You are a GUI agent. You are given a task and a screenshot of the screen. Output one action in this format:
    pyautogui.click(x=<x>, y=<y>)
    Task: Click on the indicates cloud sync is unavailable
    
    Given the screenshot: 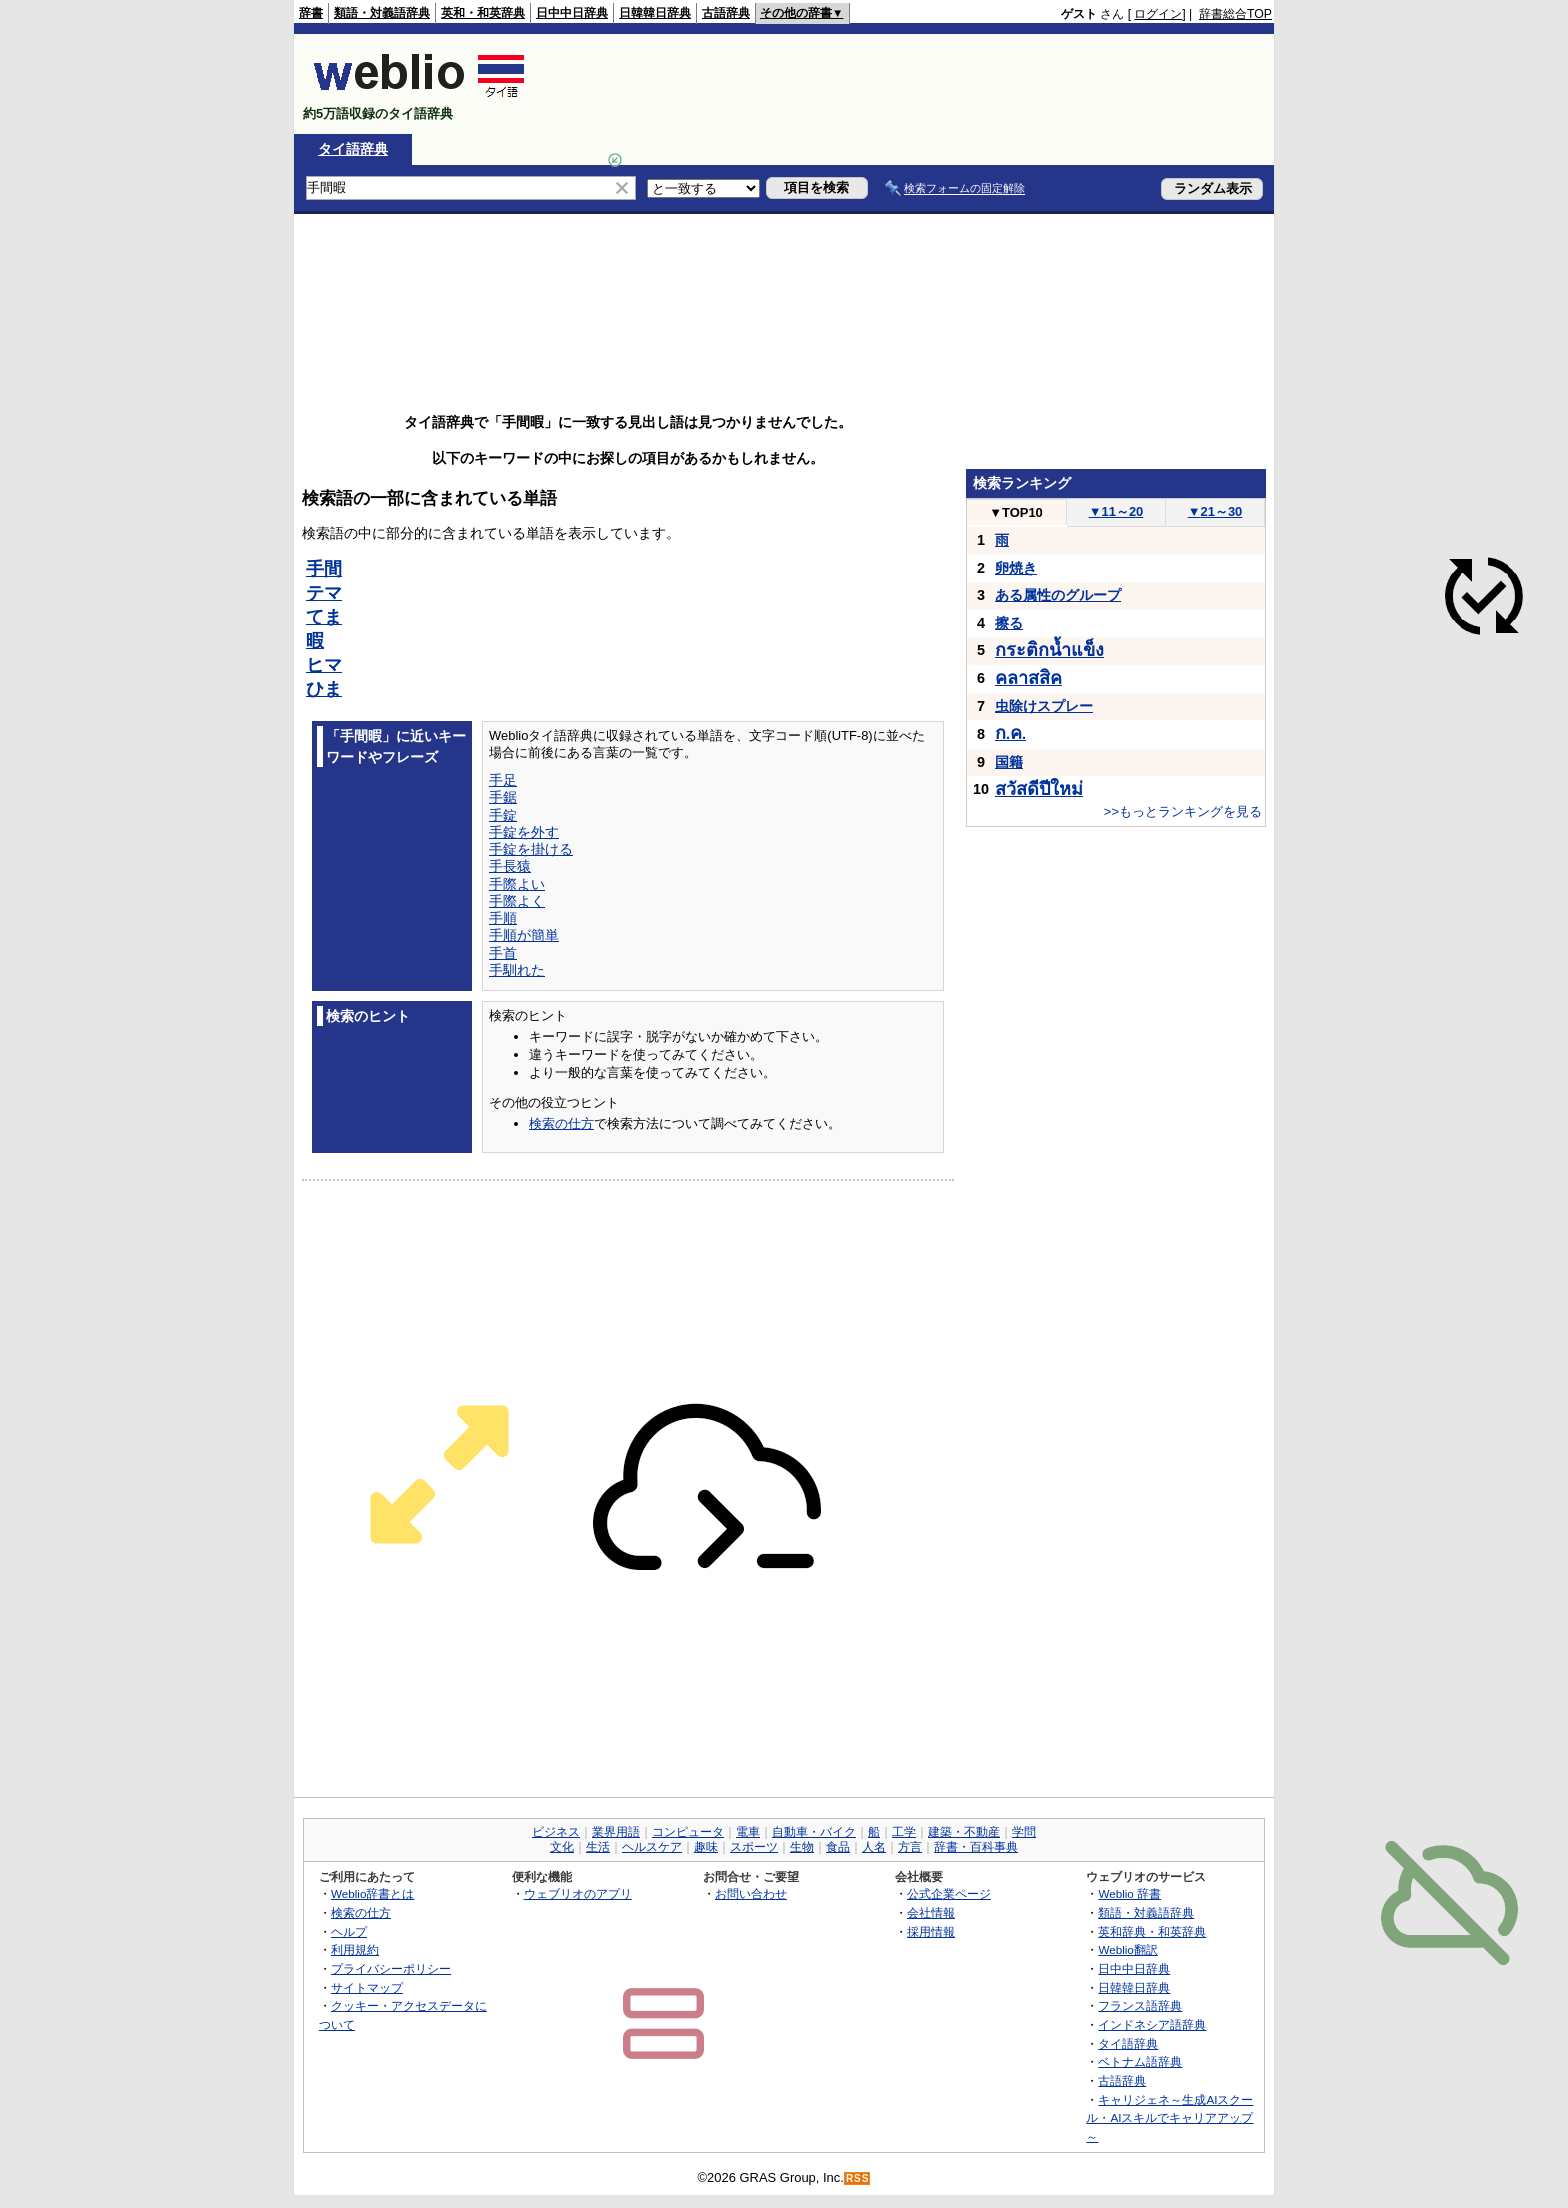 What is the action you would take?
    pyautogui.click(x=1449, y=1896)
    